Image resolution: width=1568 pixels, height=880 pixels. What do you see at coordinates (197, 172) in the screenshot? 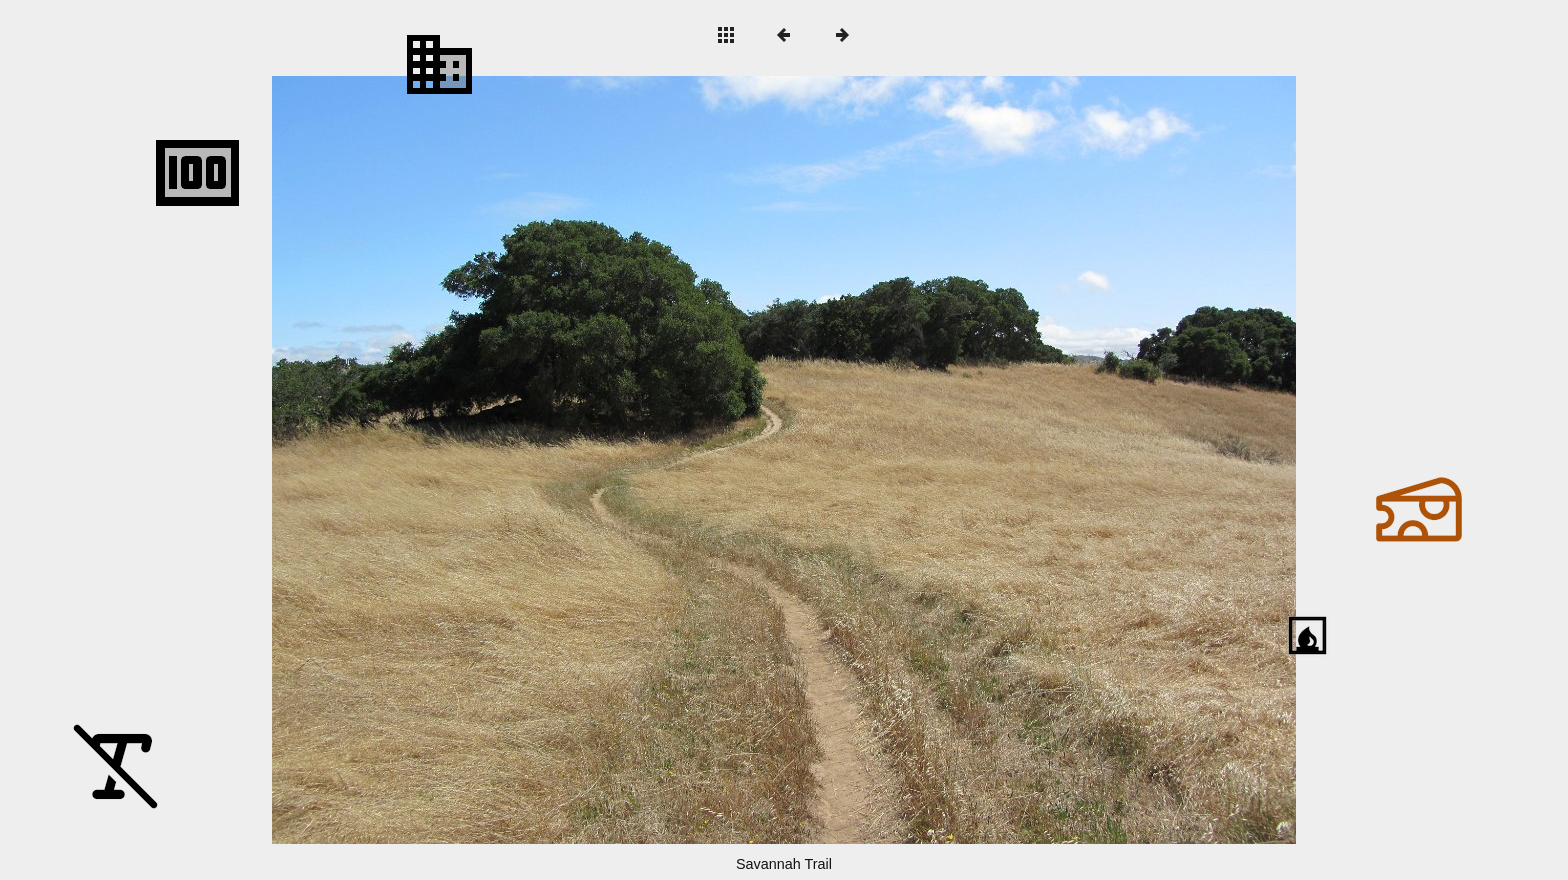
I see `view currency or money-related features` at bounding box center [197, 172].